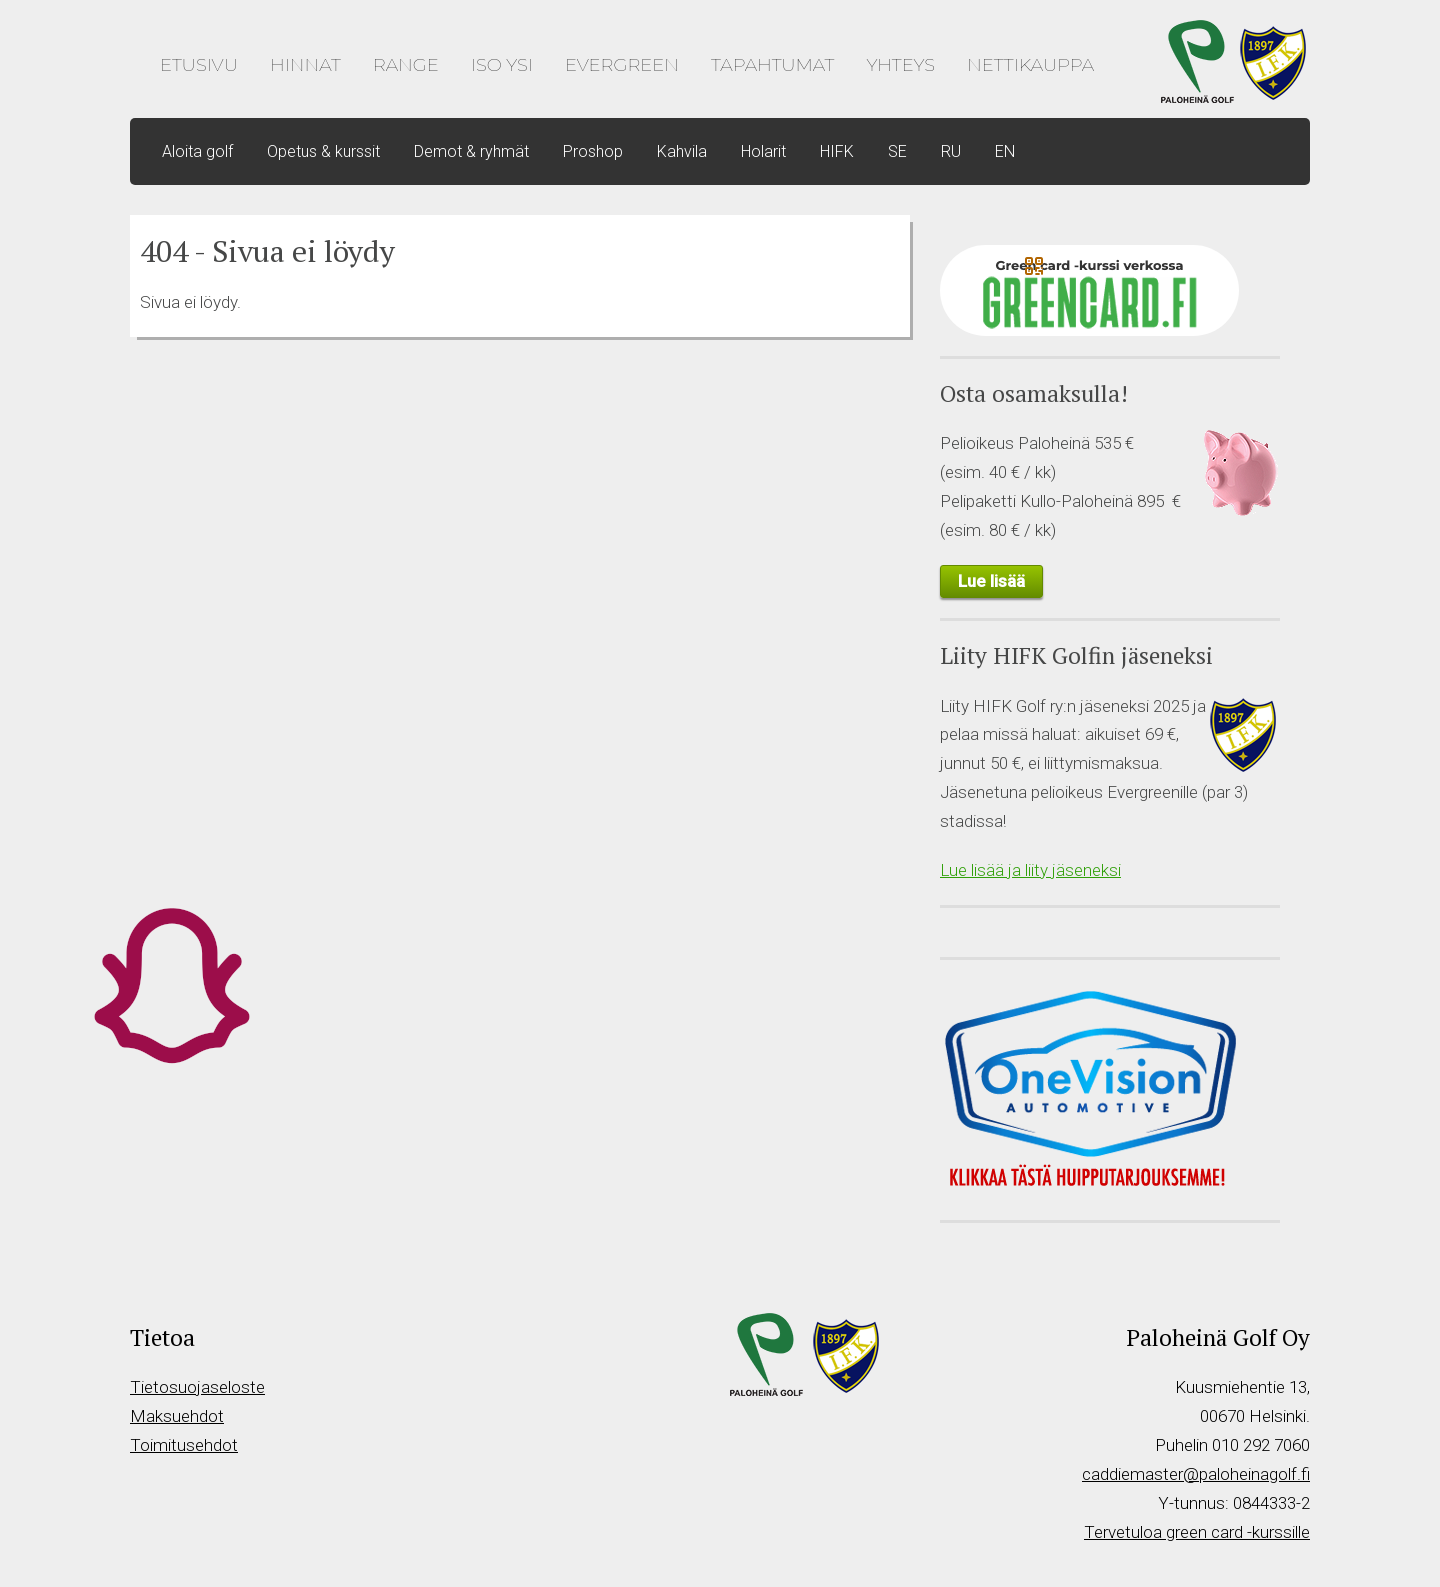 Image resolution: width=1440 pixels, height=1587 pixels. Describe the element at coordinates (1034, 266) in the screenshot. I see `scan or generate a QR code` at that location.